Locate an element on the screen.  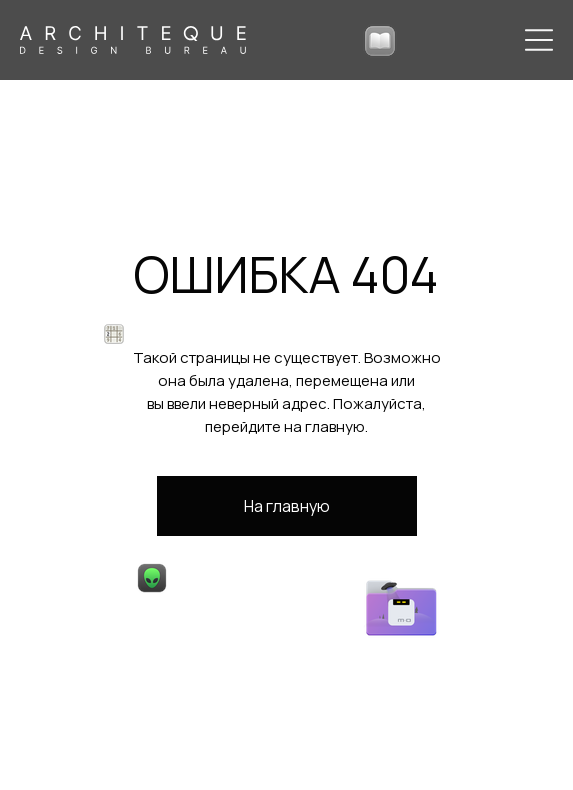
open sudoku puzzle game is located at coordinates (114, 334).